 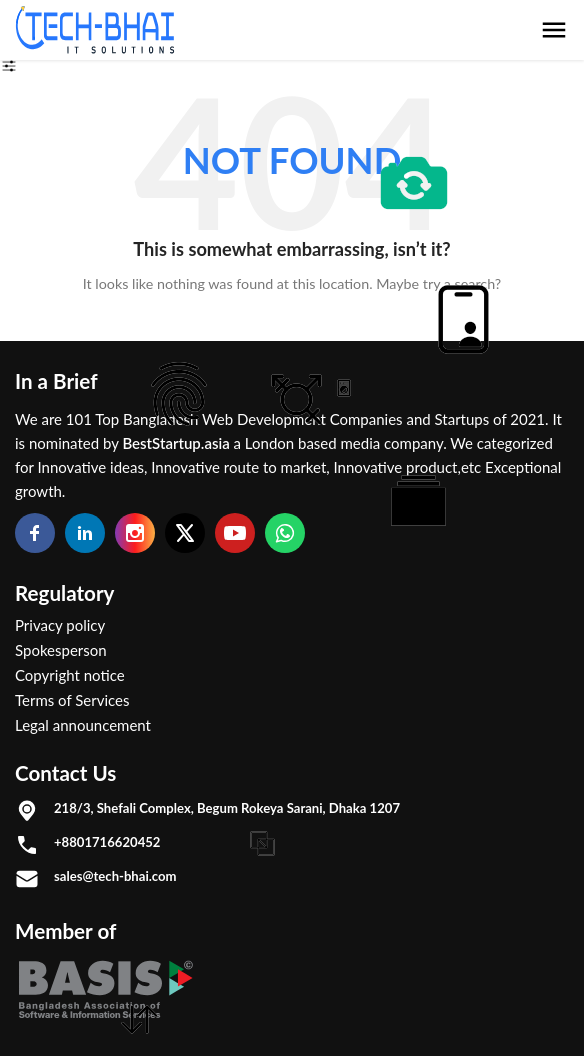 What do you see at coordinates (463, 319) in the screenshot?
I see `view your profile or identity information` at bounding box center [463, 319].